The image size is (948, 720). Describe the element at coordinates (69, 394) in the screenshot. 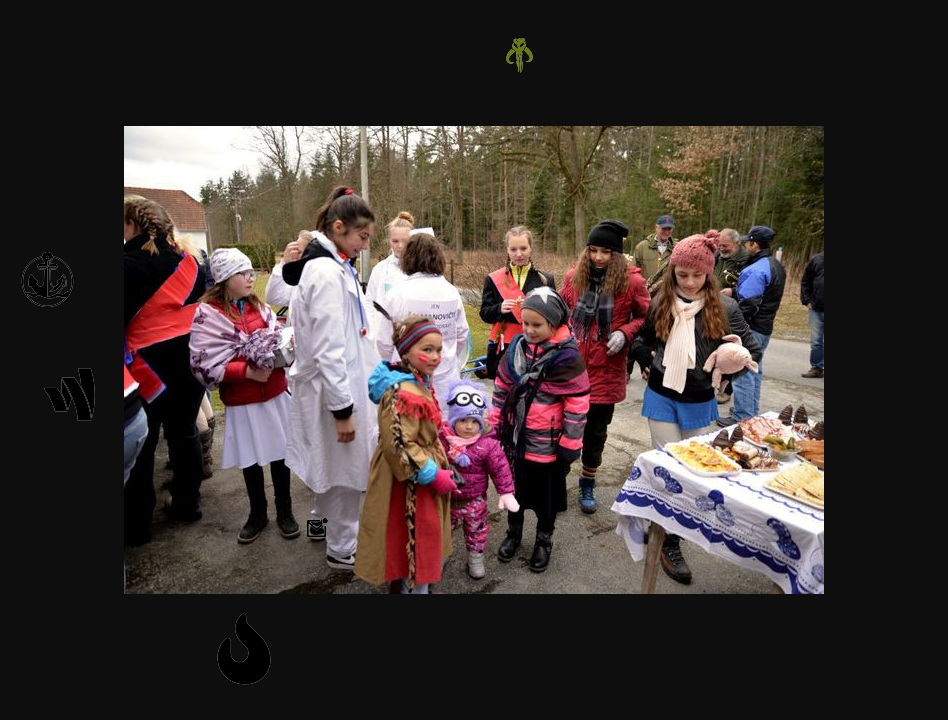

I see `access google wallet for payments` at that location.